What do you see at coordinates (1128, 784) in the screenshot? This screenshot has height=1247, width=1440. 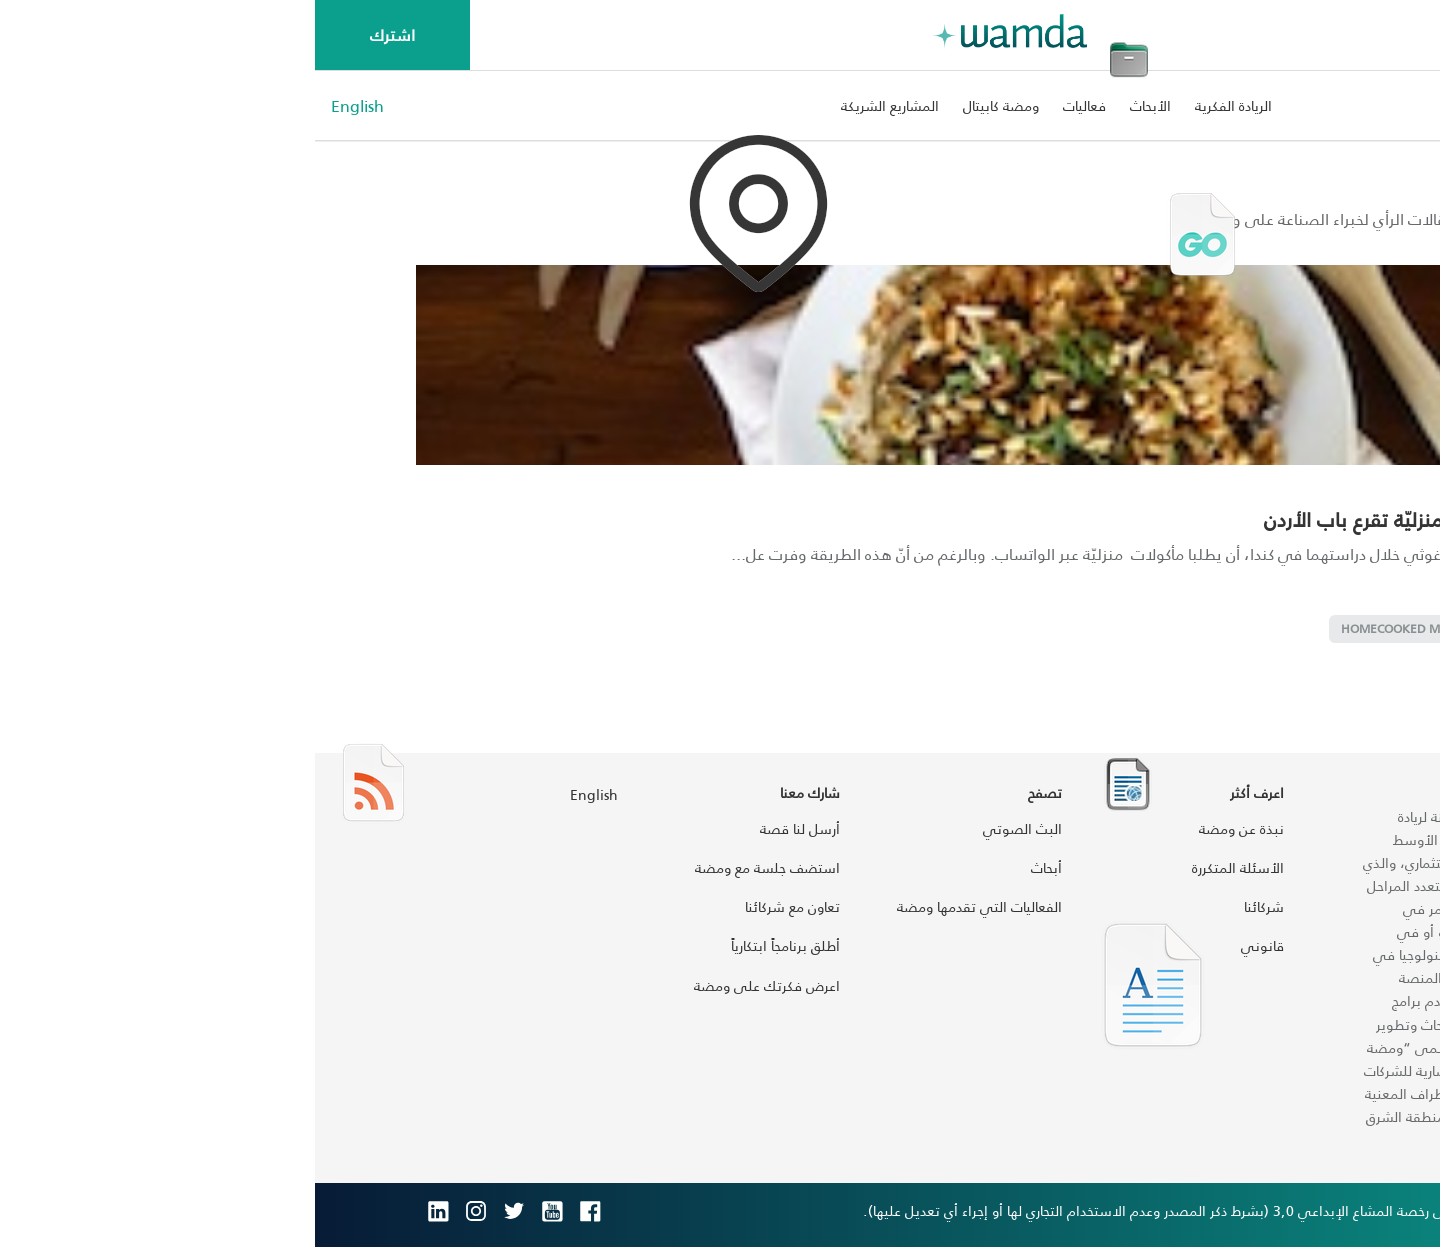 I see `libreoffice web document file type` at bounding box center [1128, 784].